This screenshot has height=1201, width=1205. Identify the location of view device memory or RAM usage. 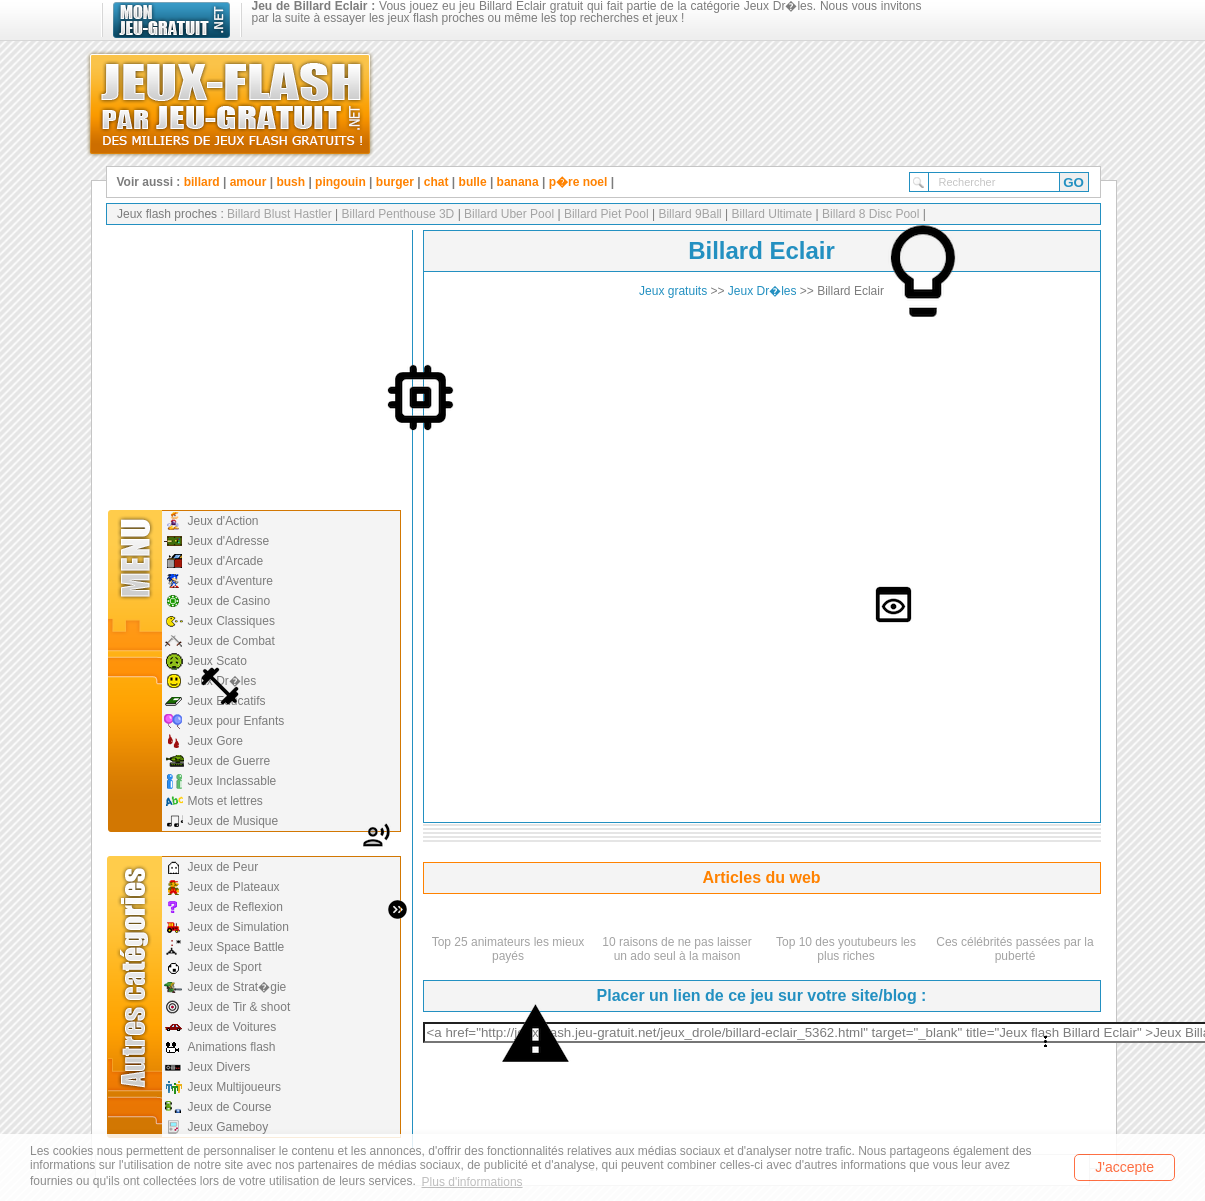
(420, 397).